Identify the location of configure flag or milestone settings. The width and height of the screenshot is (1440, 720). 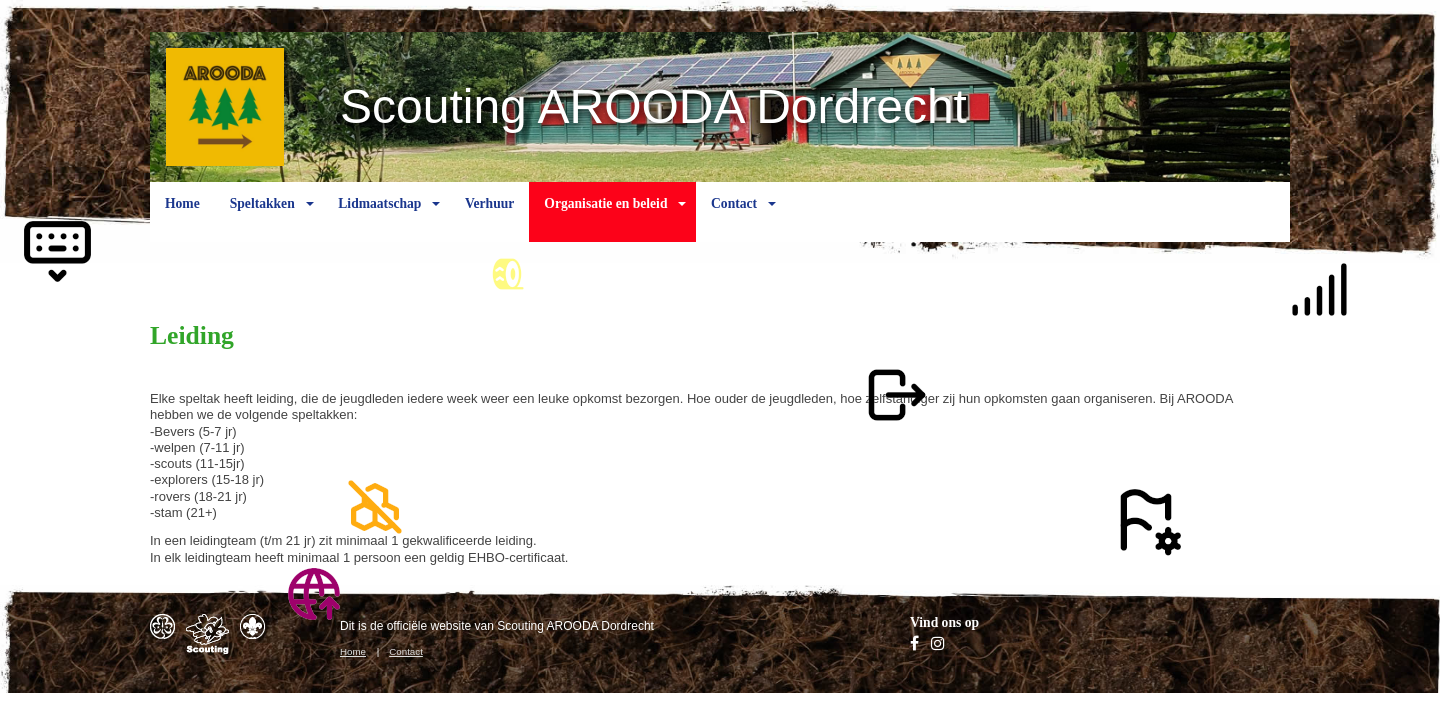
(1146, 519).